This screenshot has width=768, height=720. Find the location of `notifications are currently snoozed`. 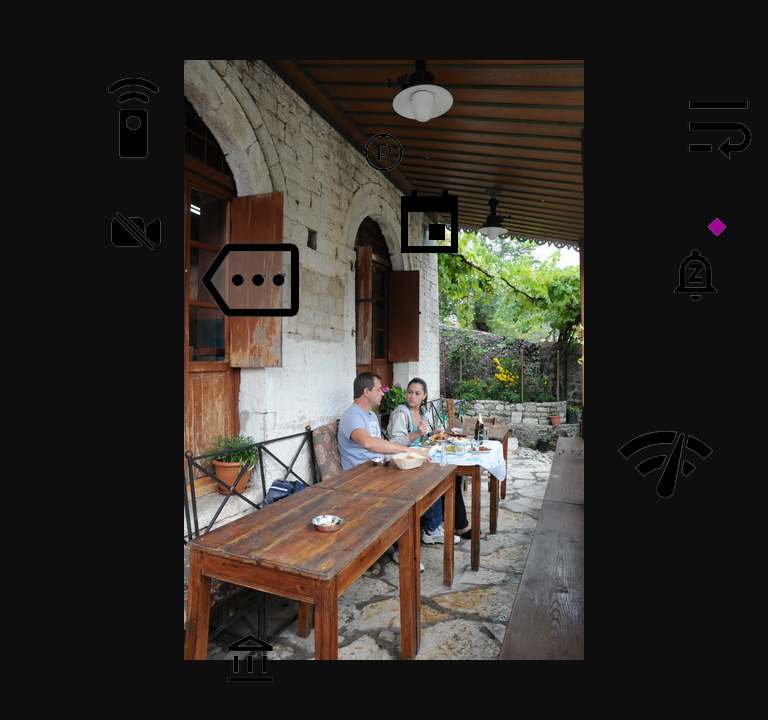

notifications are currently snoozed is located at coordinates (695, 274).